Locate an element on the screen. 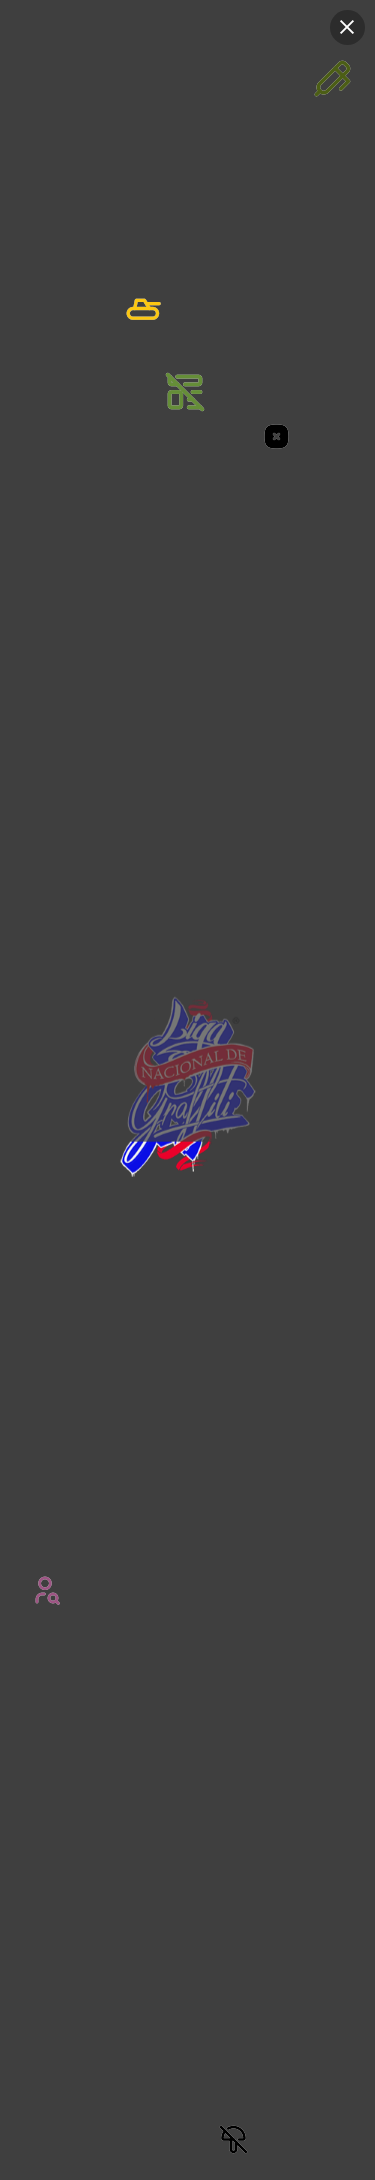 The width and height of the screenshot is (375, 2180). search for a user or contact is located at coordinates (45, 1590).